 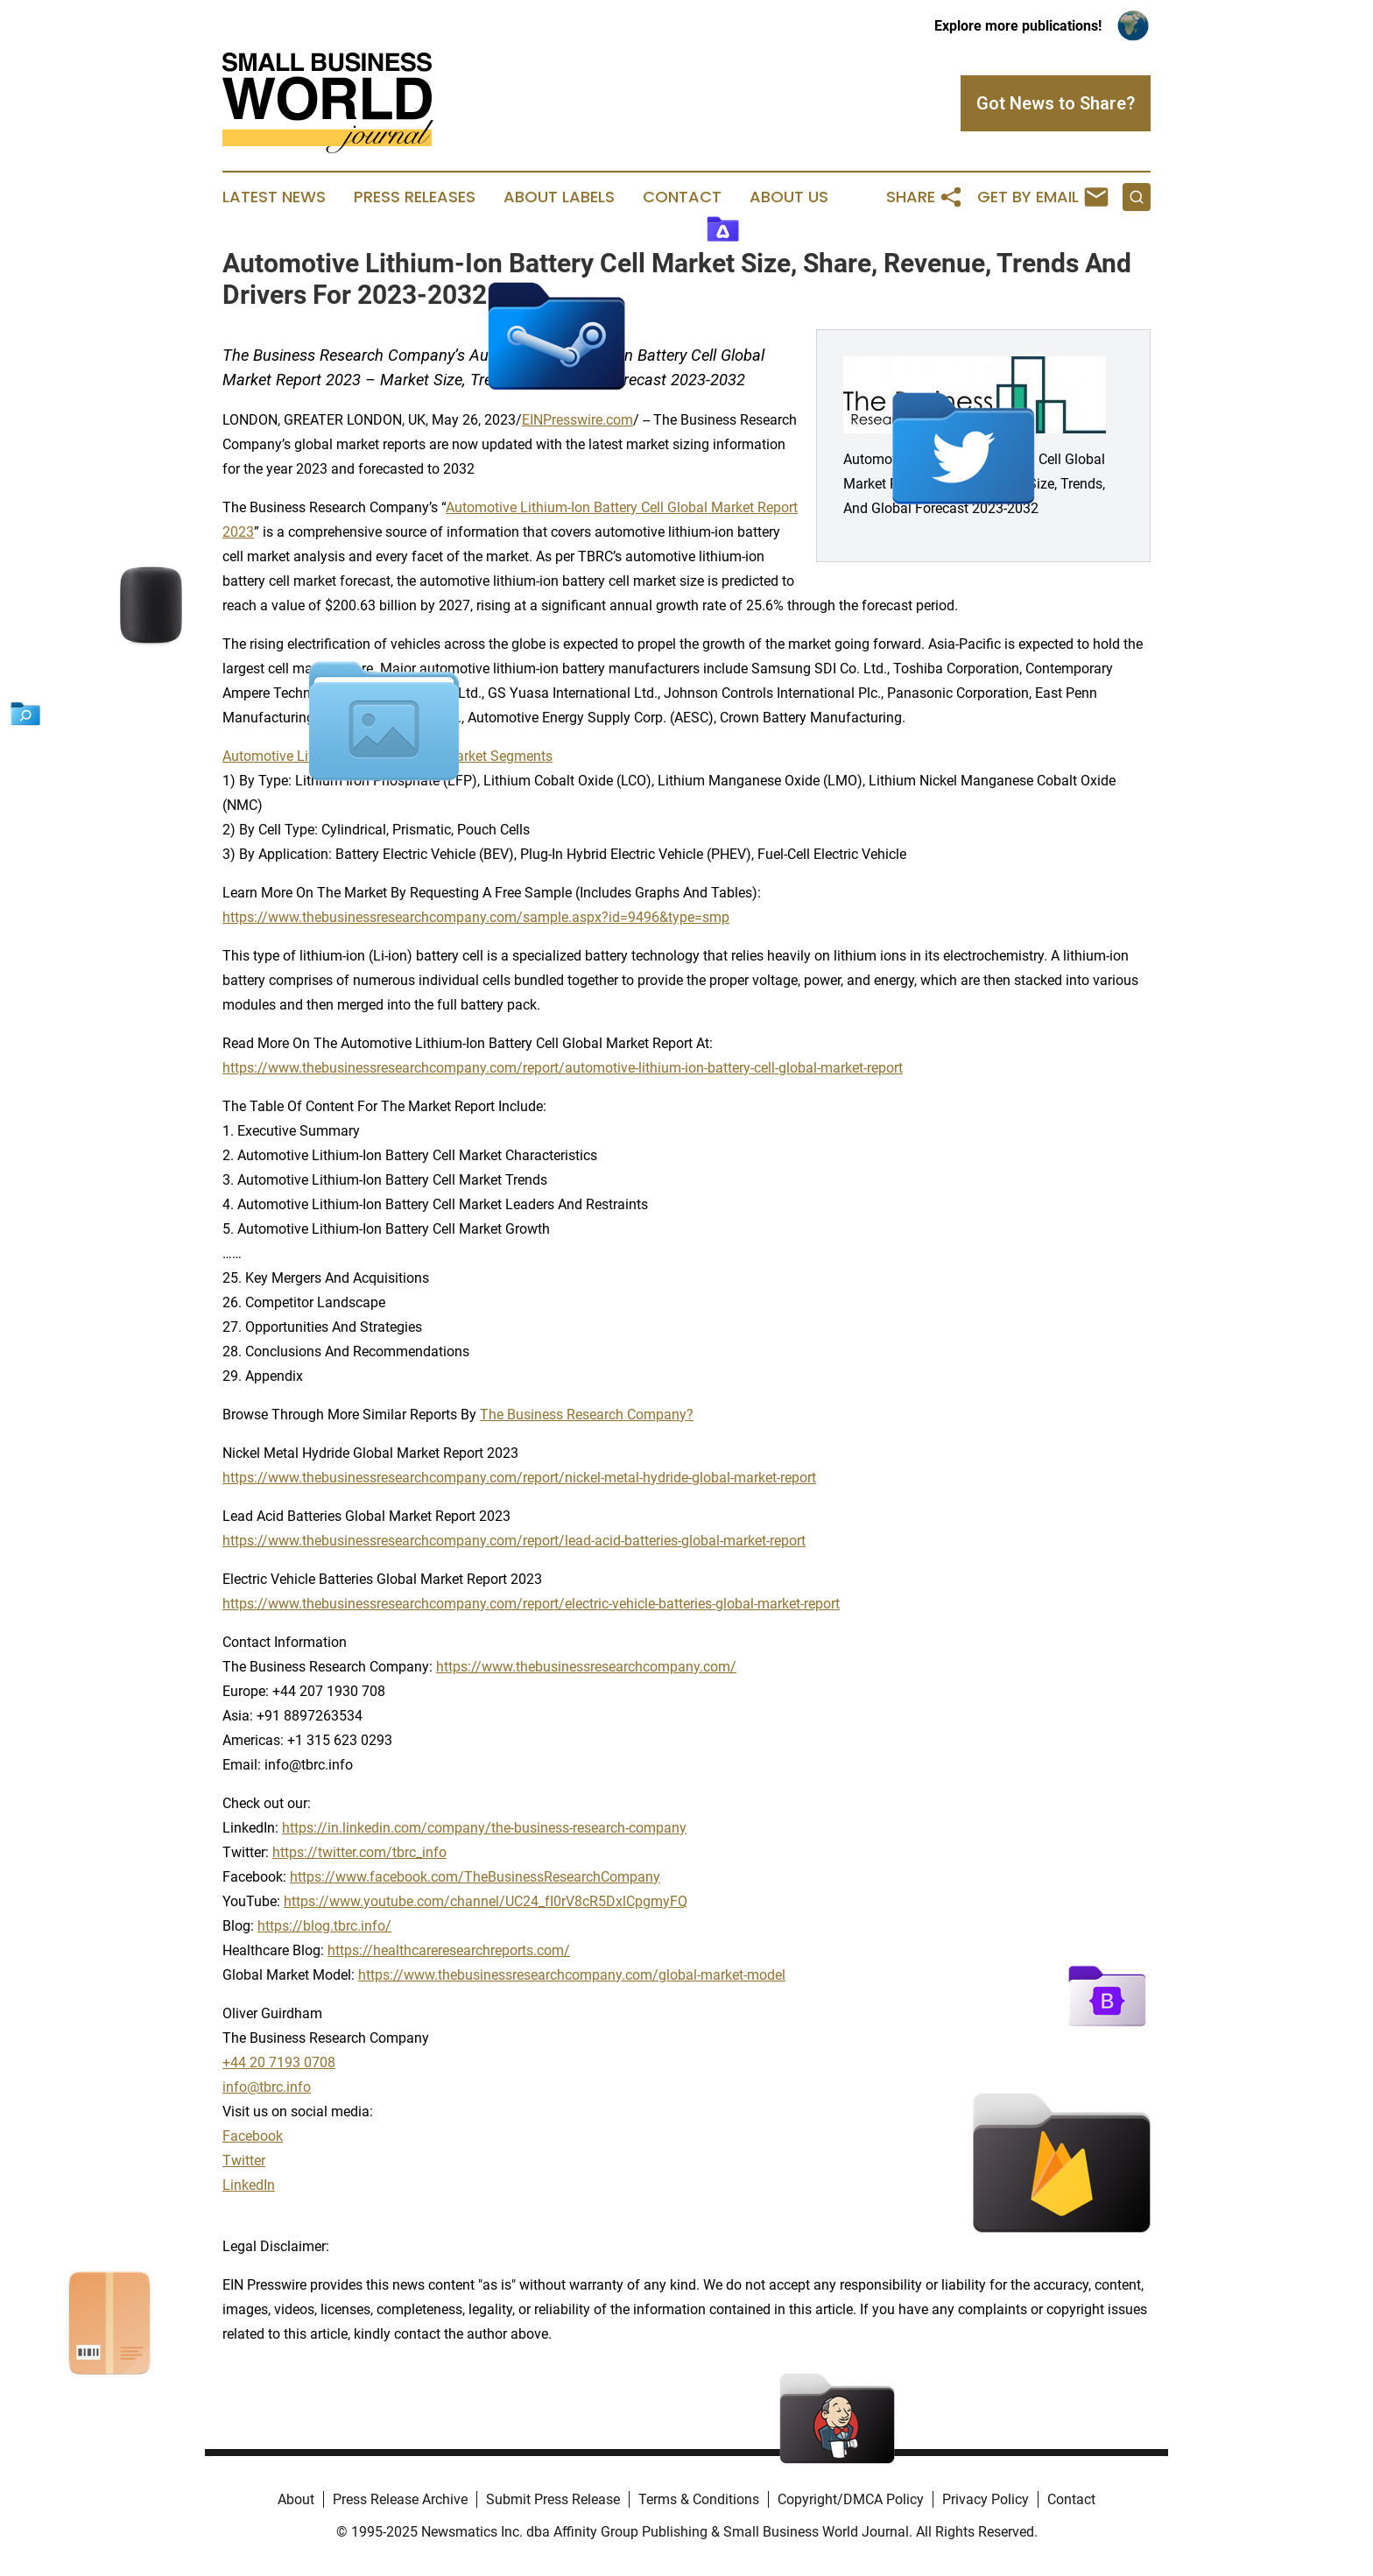 What do you see at coordinates (556, 340) in the screenshot?
I see `open your Steam games folder` at bounding box center [556, 340].